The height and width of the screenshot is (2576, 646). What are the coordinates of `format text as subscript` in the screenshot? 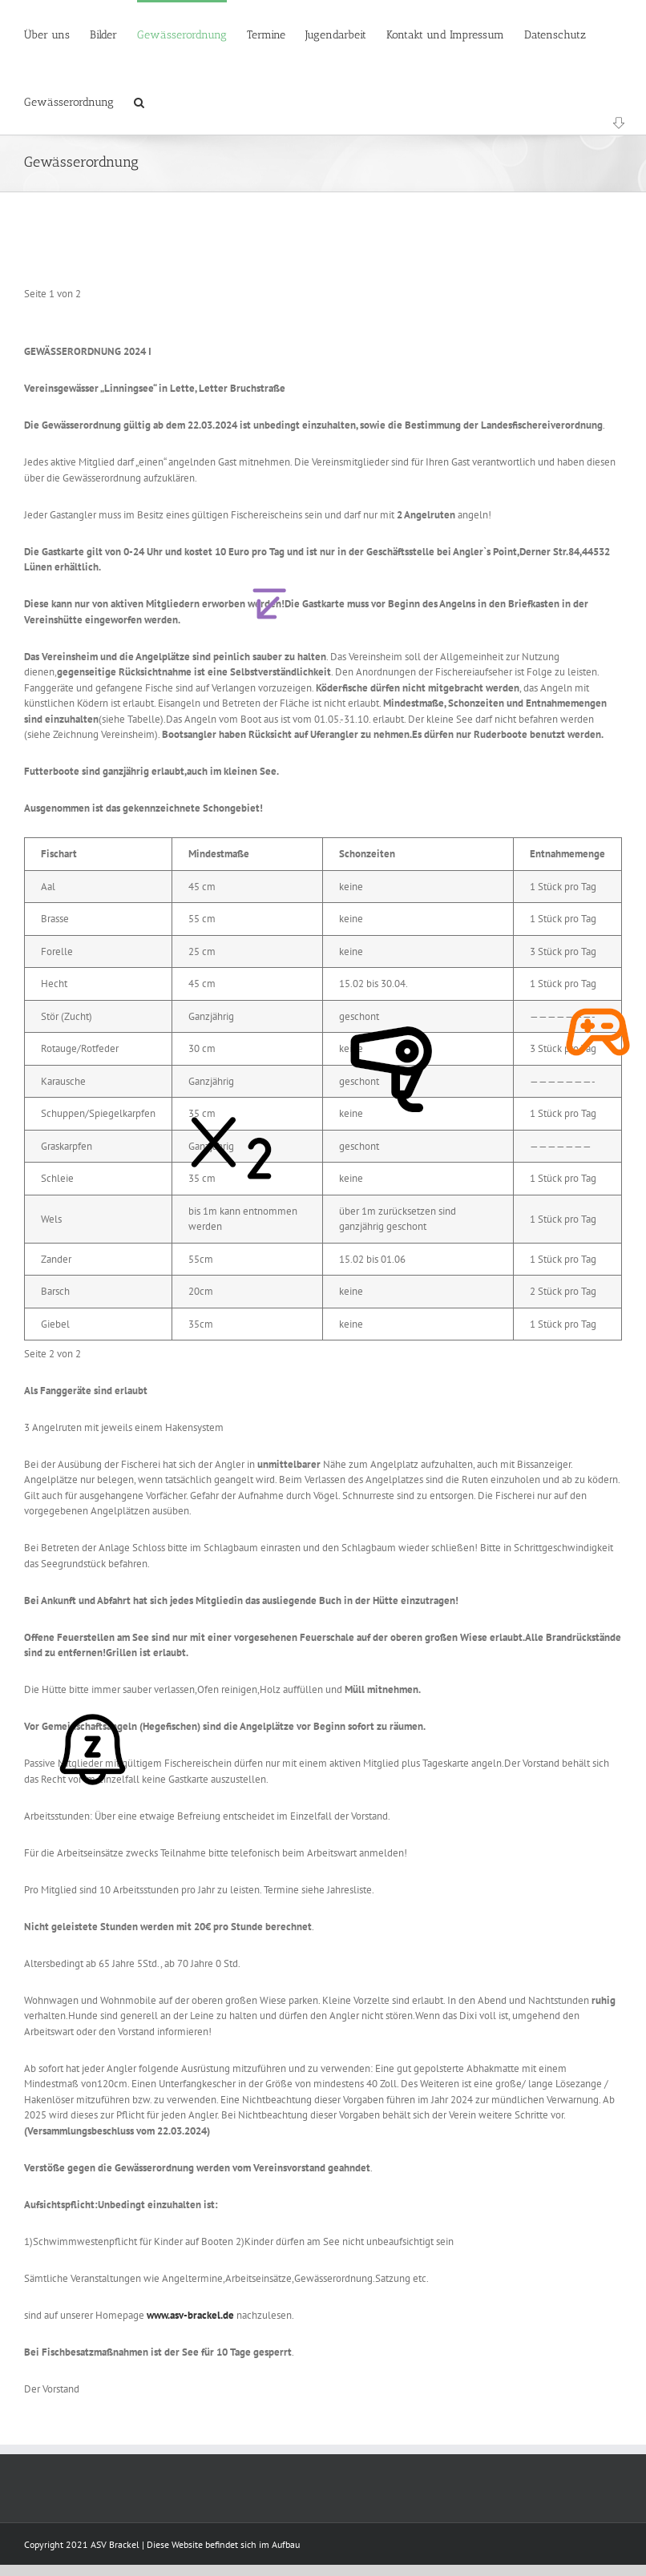 It's located at (227, 1147).